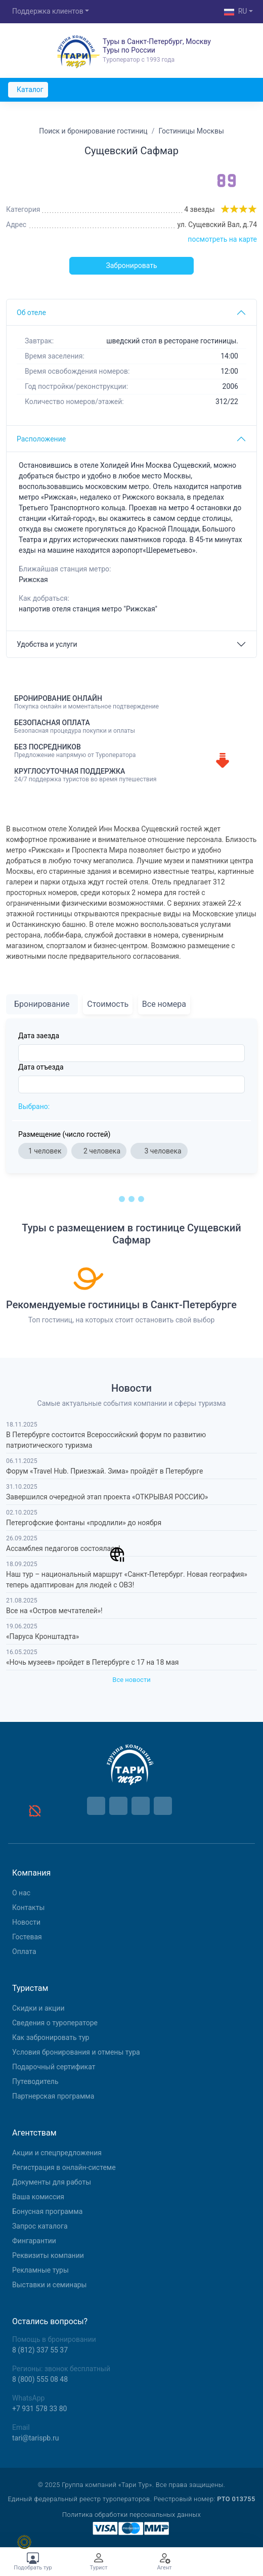 This screenshot has height=2576, width=263. What do you see at coordinates (24, 2542) in the screenshot?
I see `playstation circle button icon` at bounding box center [24, 2542].